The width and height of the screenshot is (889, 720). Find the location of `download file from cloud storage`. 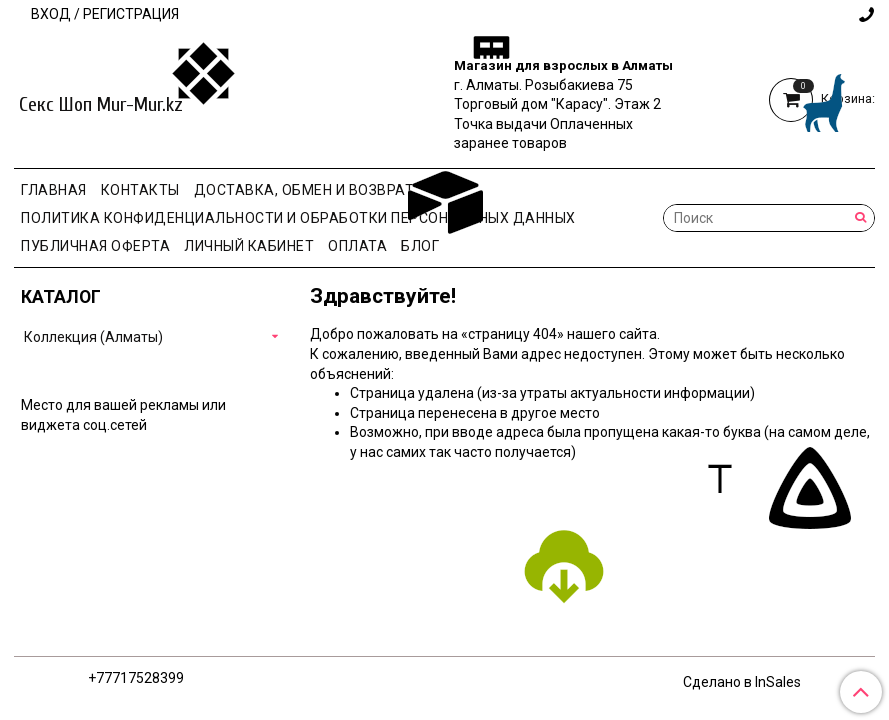

download file from cloud storage is located at coordinates (564, 566).